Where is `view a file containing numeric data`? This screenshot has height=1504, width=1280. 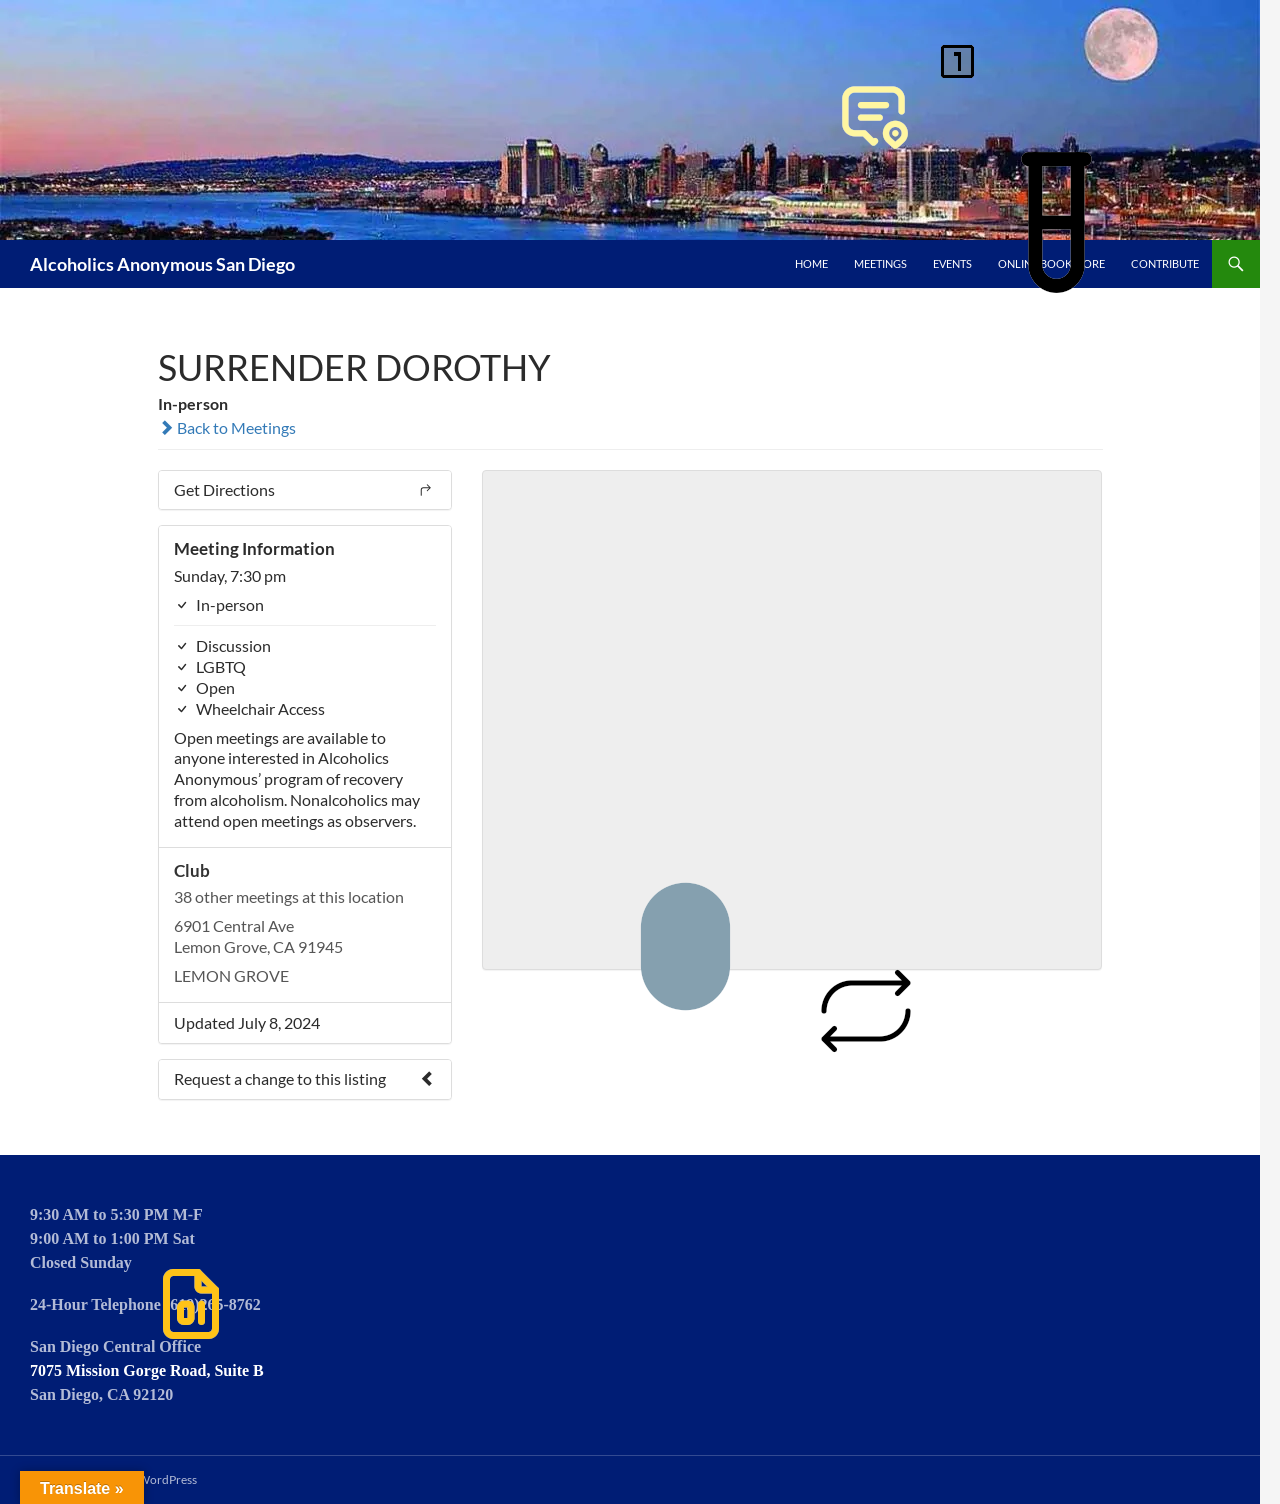
view a file containing numeric data is located at coordinates (191, 1304).